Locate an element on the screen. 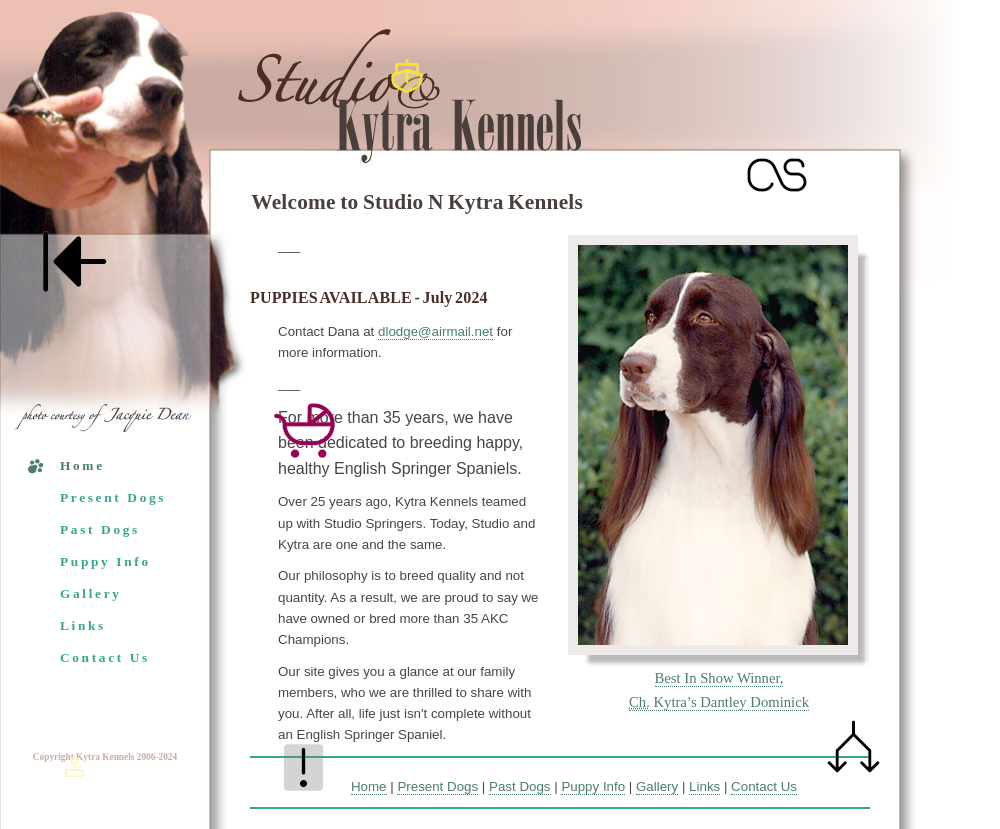  connect to last.fm account is located at coordinates (777, 174).